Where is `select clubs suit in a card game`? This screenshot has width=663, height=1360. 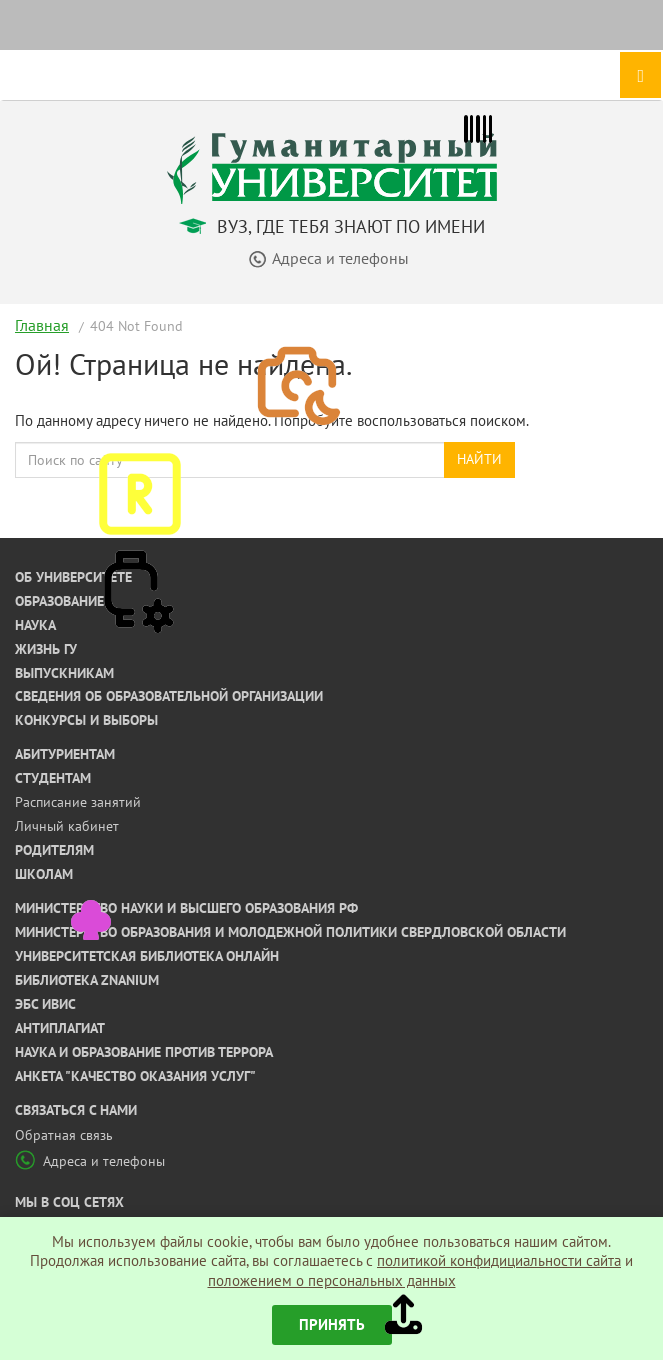
select clubs suit in a card game is located at coordinates (91, 920).